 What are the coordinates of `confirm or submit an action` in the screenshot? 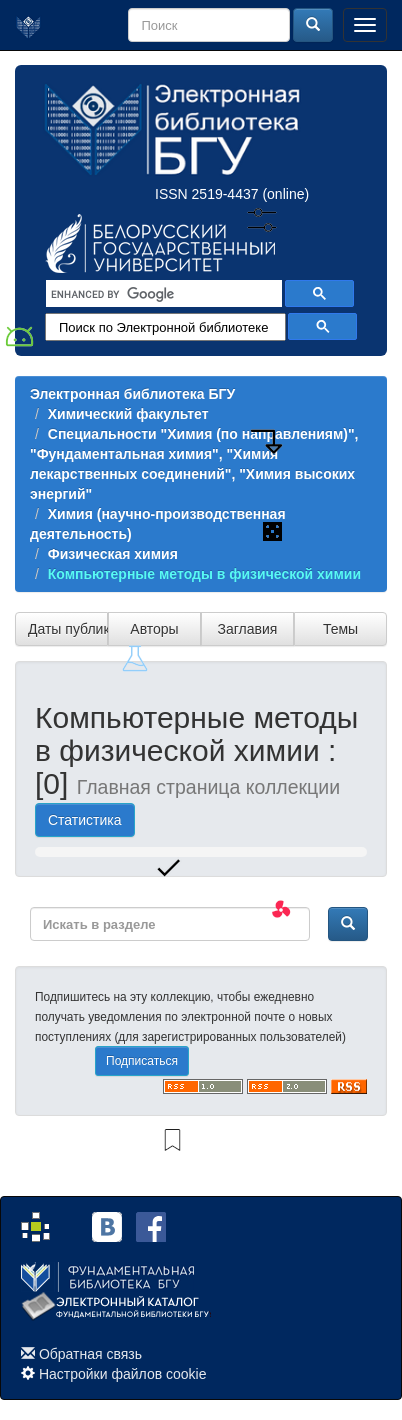 It's located at (168, 867).